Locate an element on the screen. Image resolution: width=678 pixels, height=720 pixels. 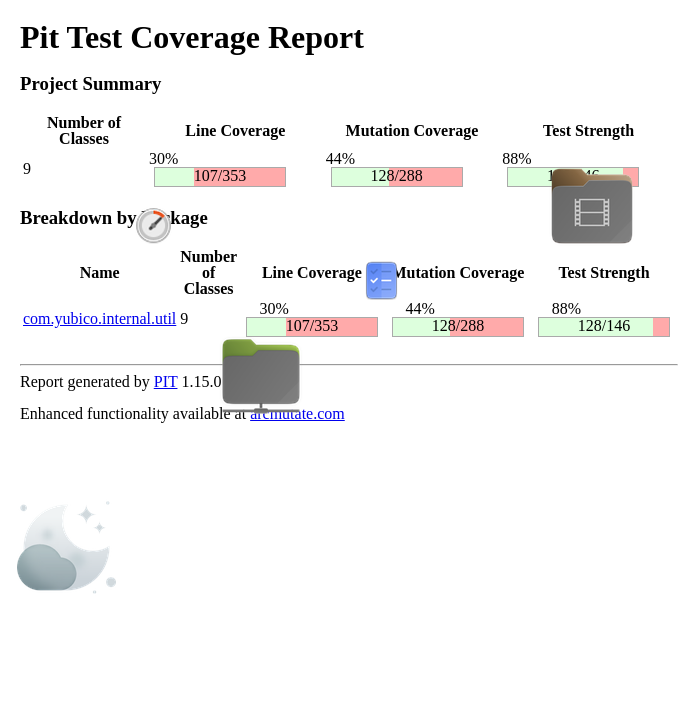
access a remote or network folder is located at coordinates (261, 375).